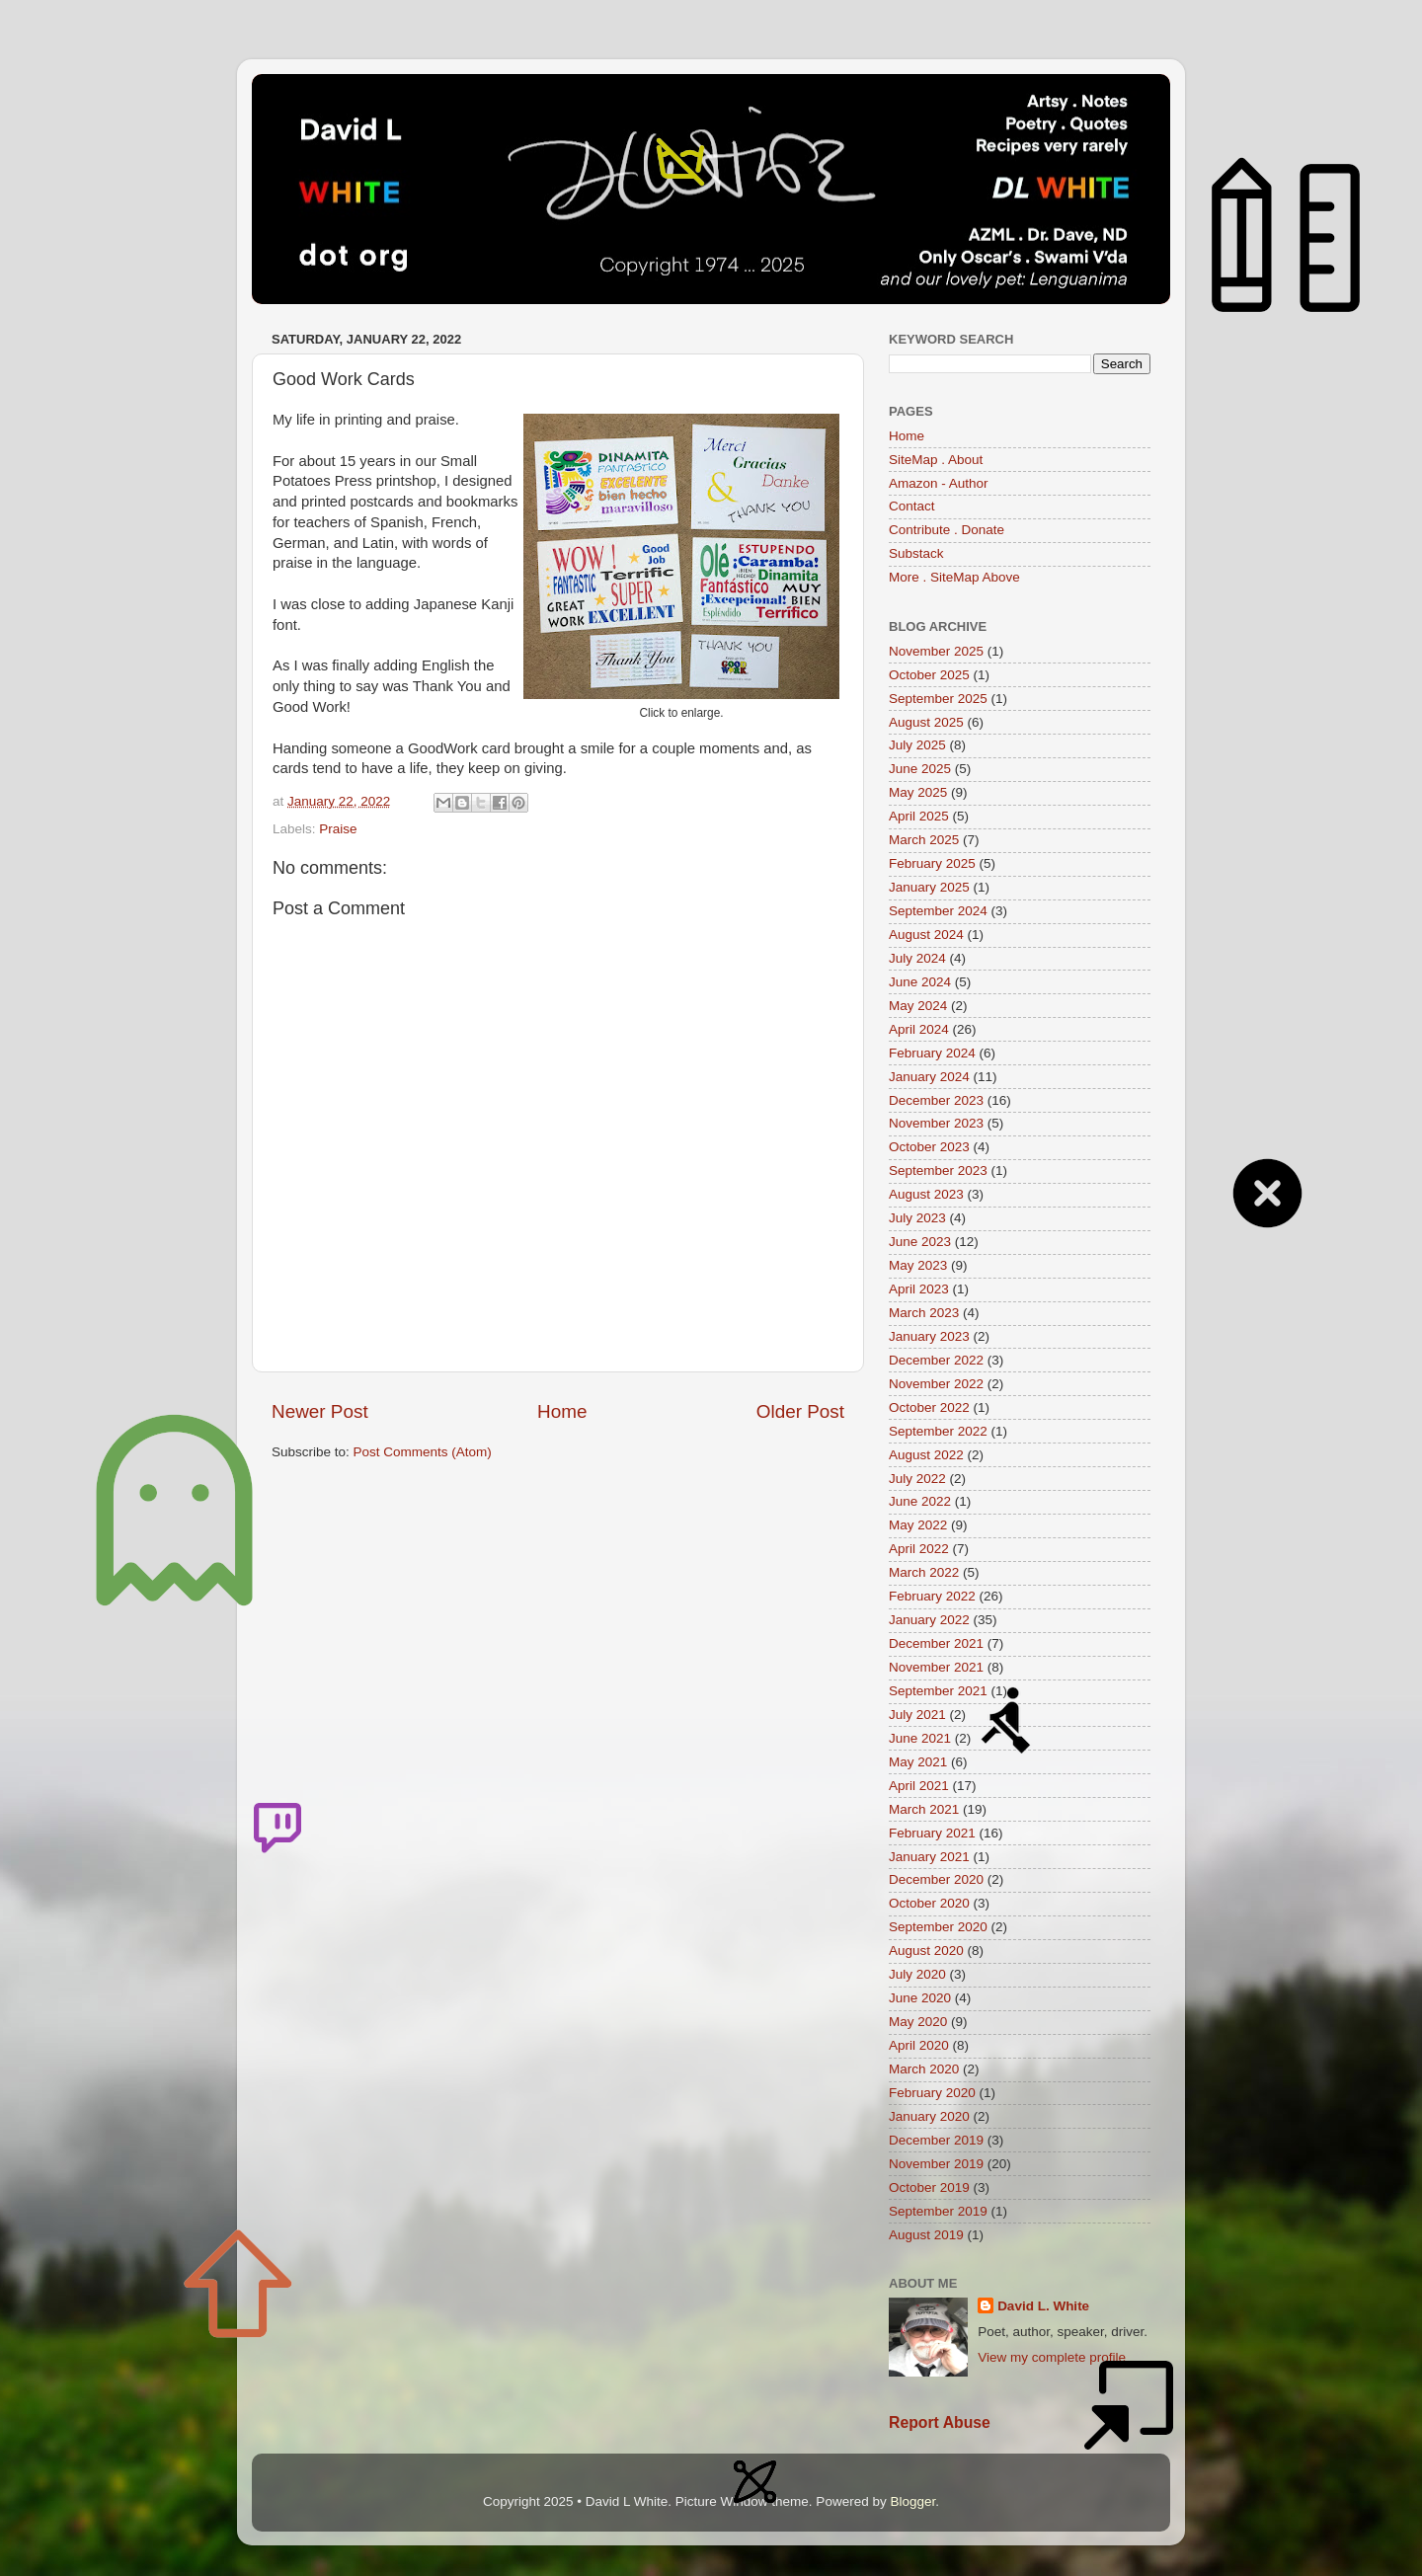 The image size is (1422, 2576). I want to click on open twitch app or website, so click(277, 1827).